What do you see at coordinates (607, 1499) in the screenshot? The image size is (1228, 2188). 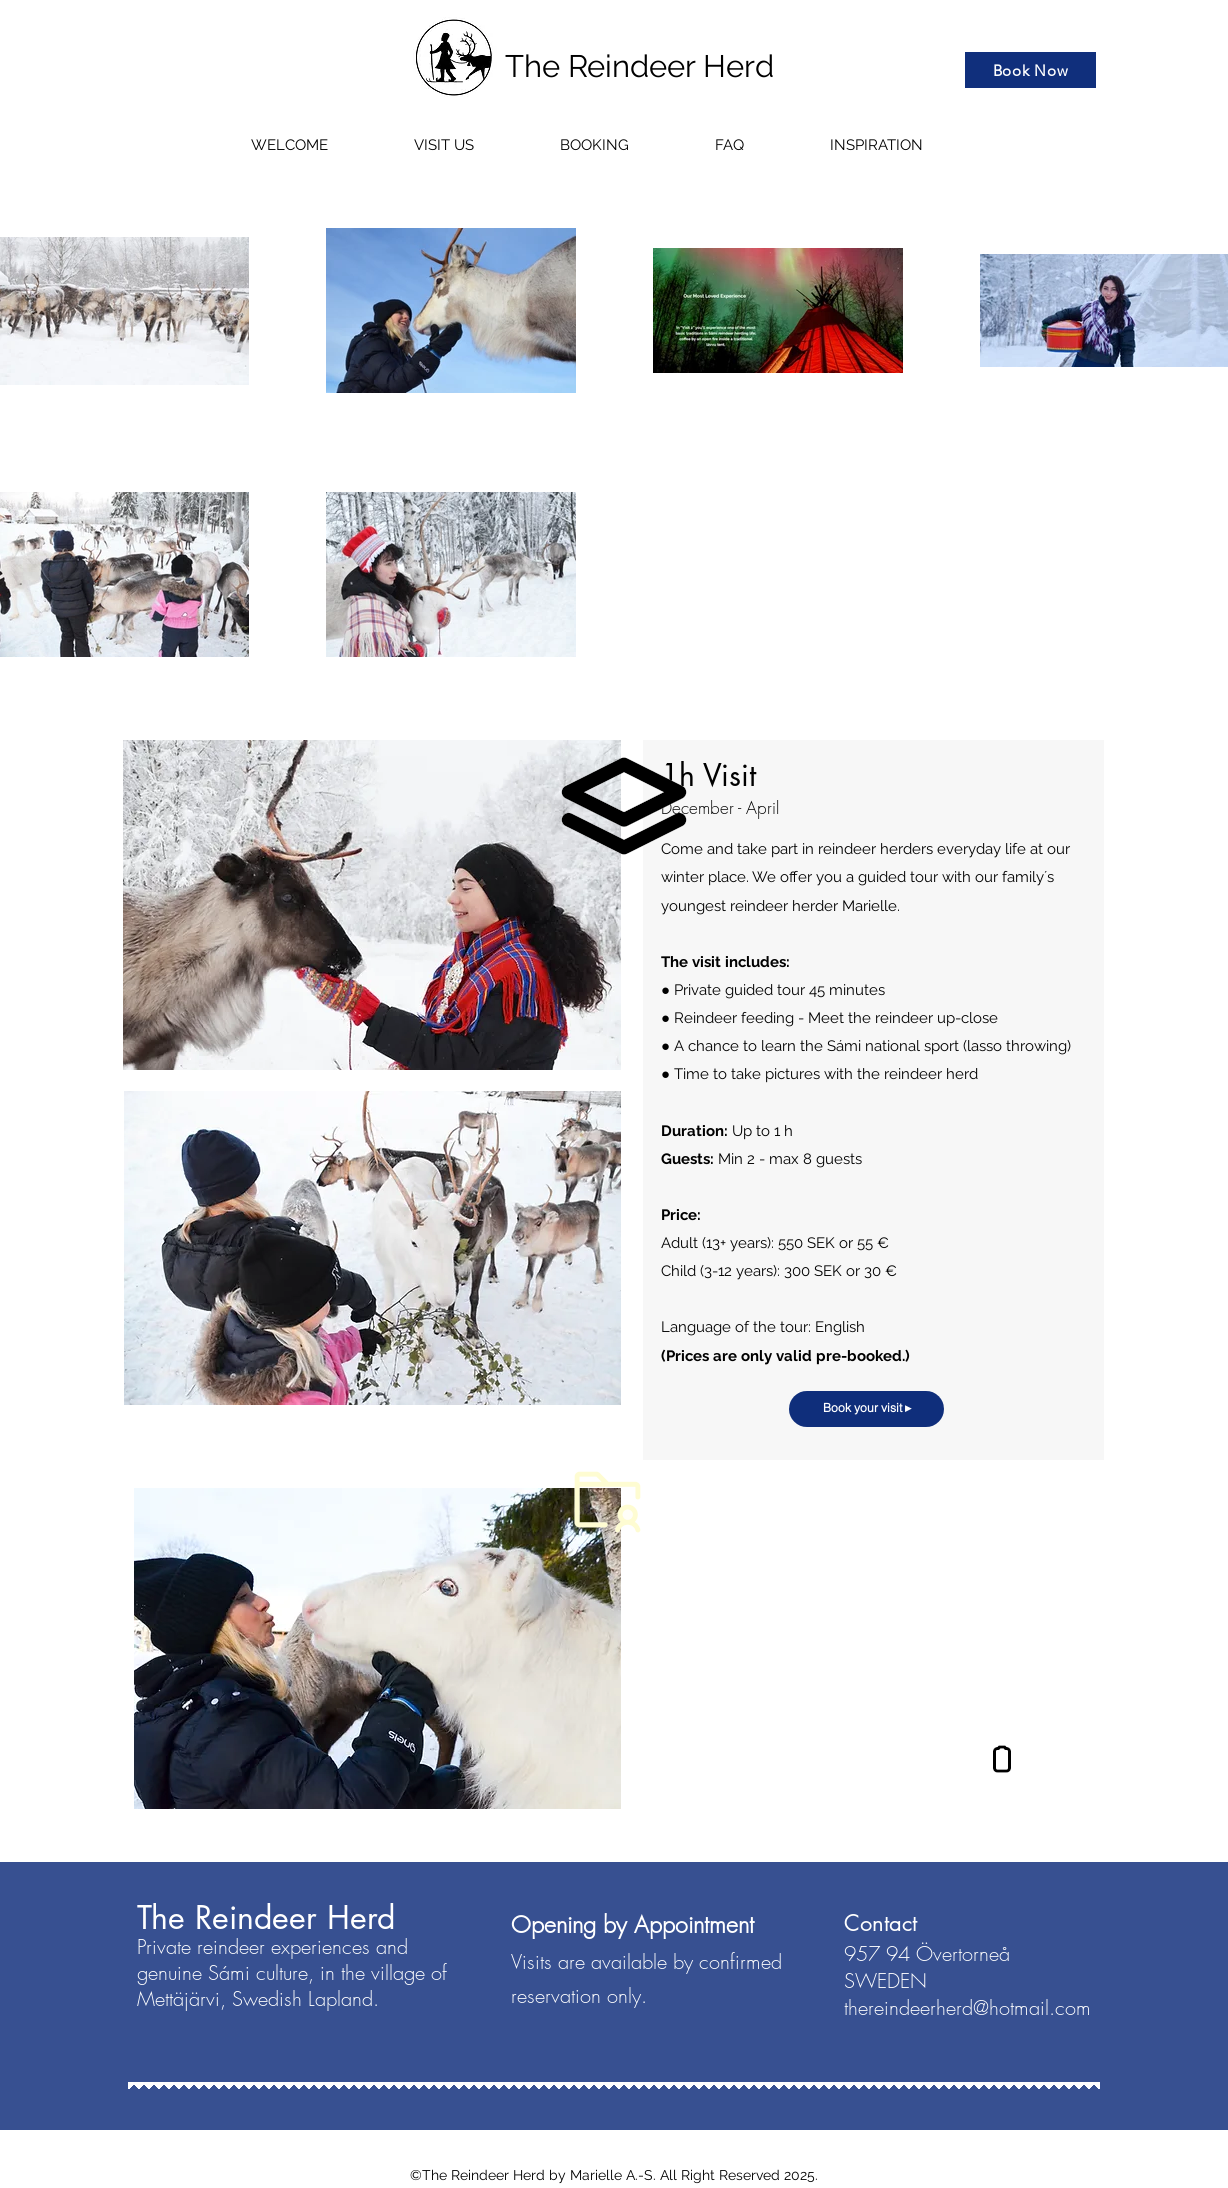 I see `access user-specific files` at bounding box center [607, 1499].